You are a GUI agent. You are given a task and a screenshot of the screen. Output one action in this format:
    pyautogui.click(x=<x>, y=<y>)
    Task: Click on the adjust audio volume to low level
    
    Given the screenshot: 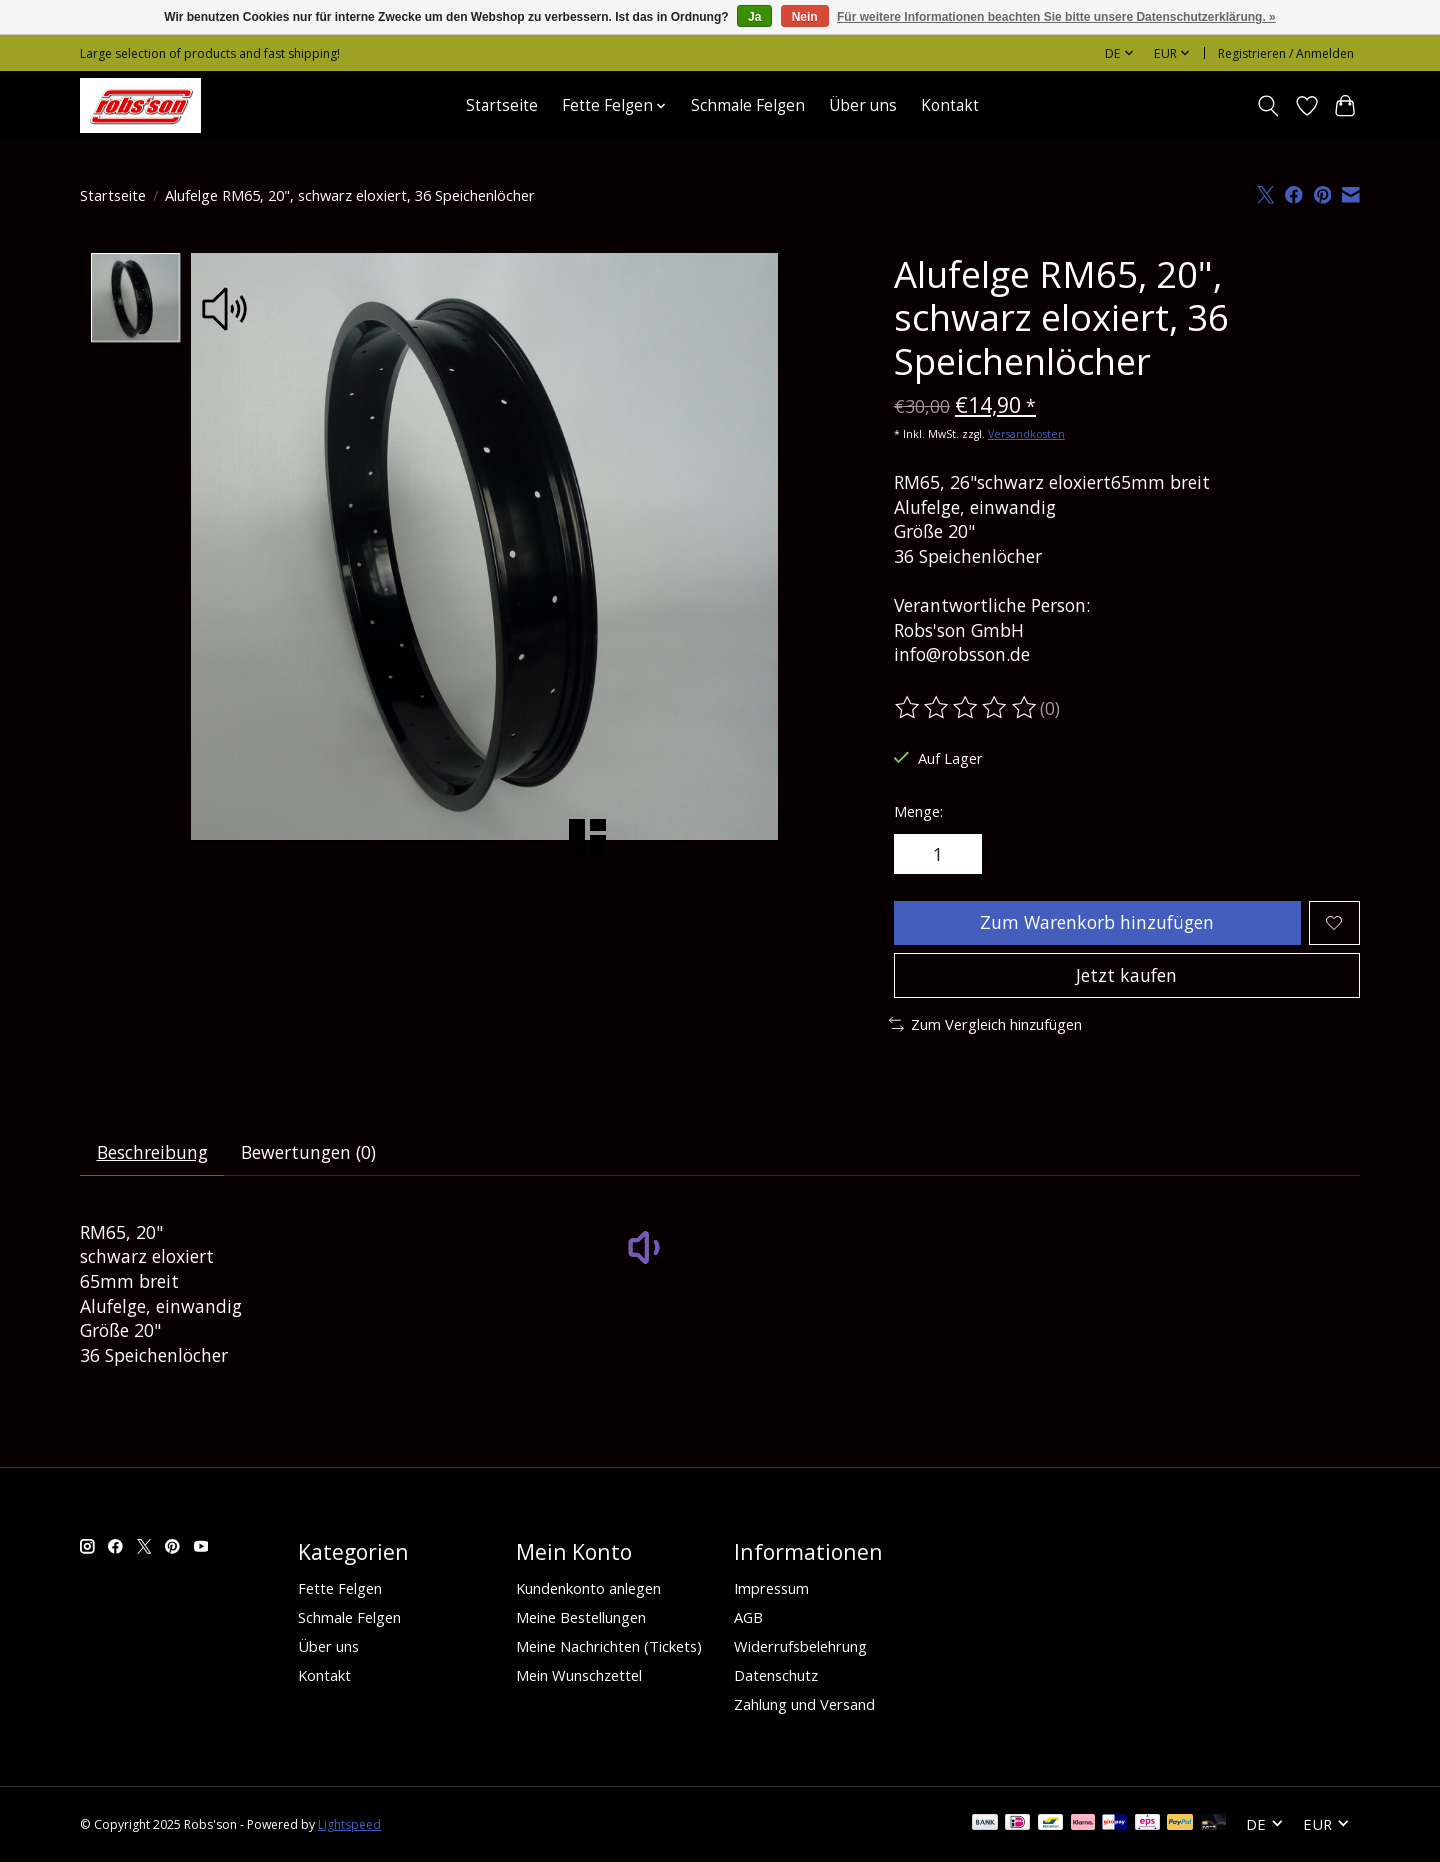 What is the action you would take?
    pyautogui.click(x=648, y=1247)
    